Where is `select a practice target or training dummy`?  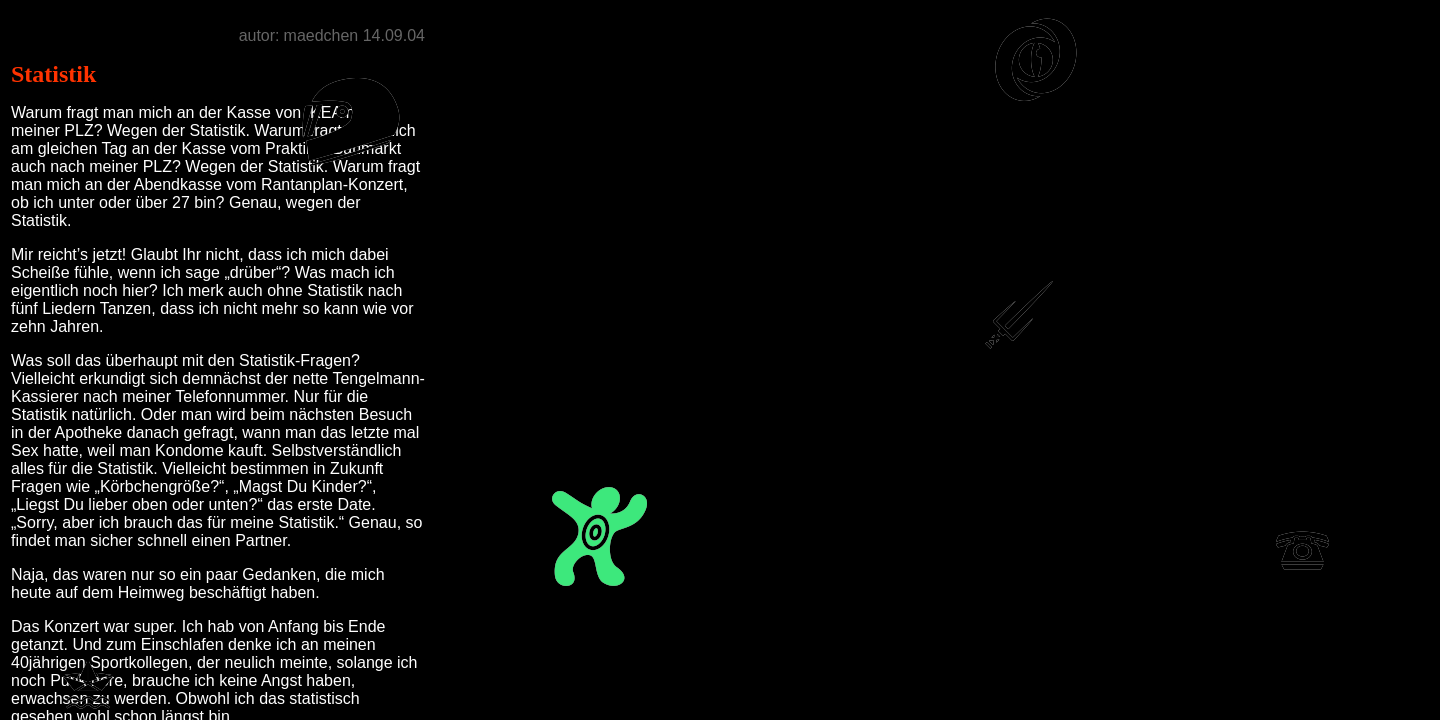 select a practice target or training dummy is located at coordinates (598, 536).